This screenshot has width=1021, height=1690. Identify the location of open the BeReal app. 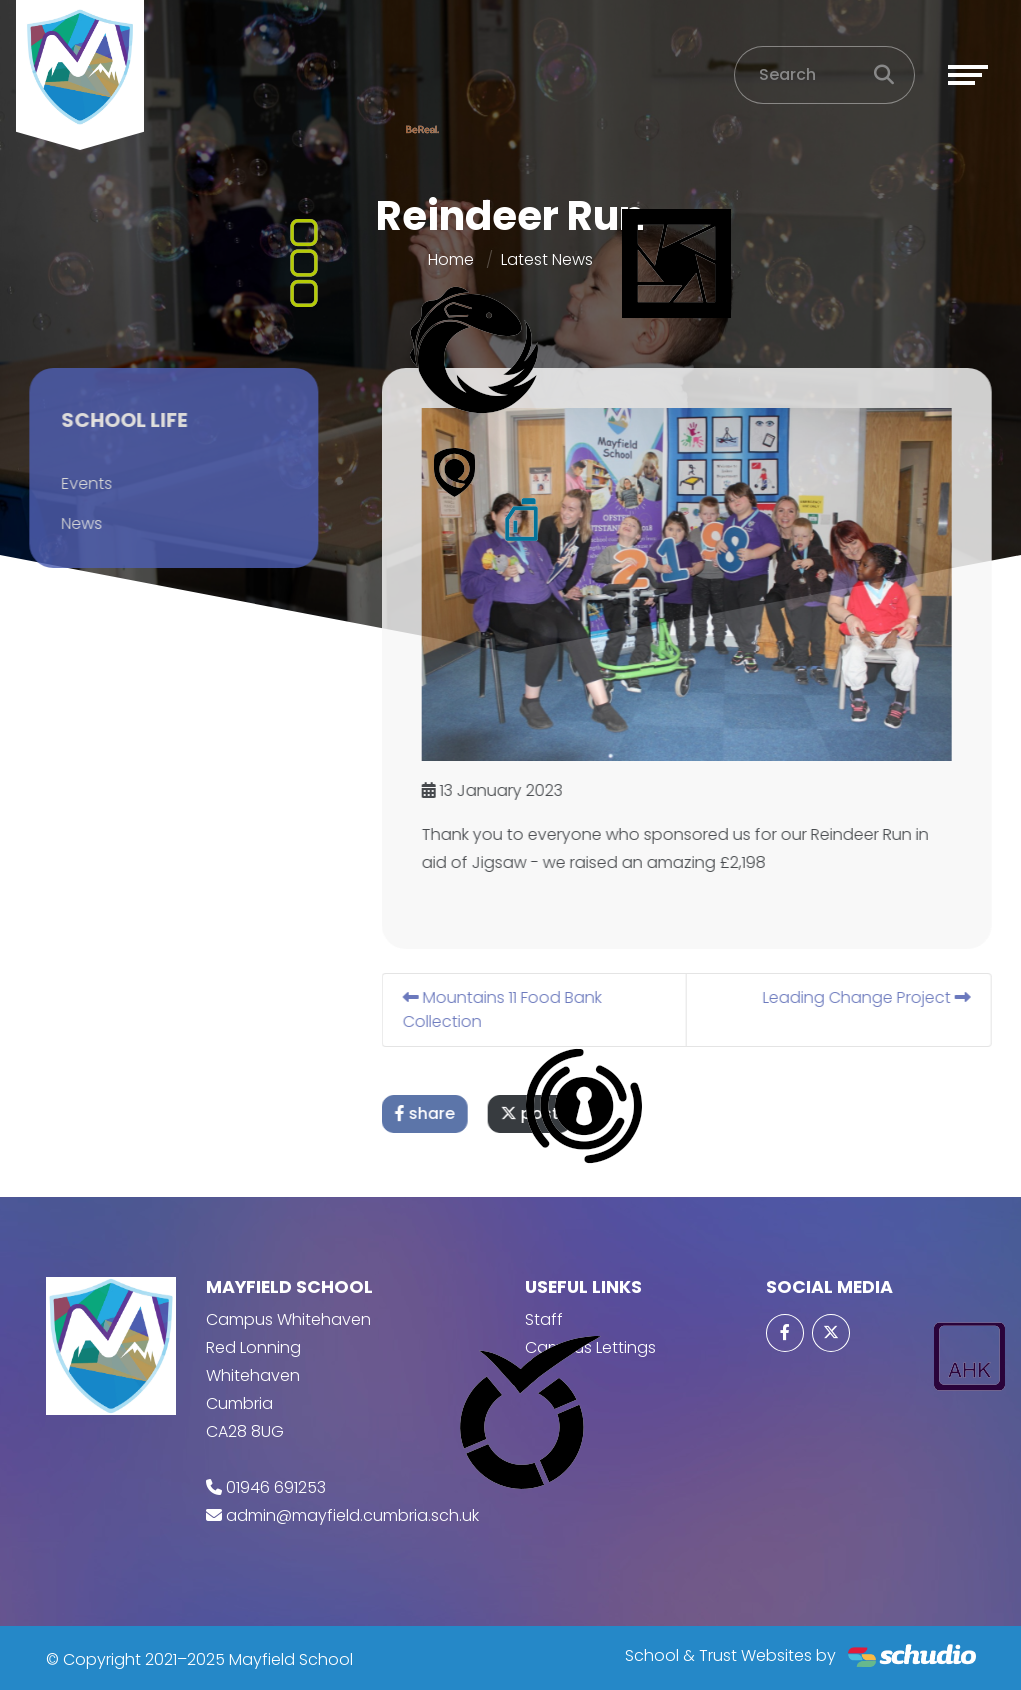
(422, 129).